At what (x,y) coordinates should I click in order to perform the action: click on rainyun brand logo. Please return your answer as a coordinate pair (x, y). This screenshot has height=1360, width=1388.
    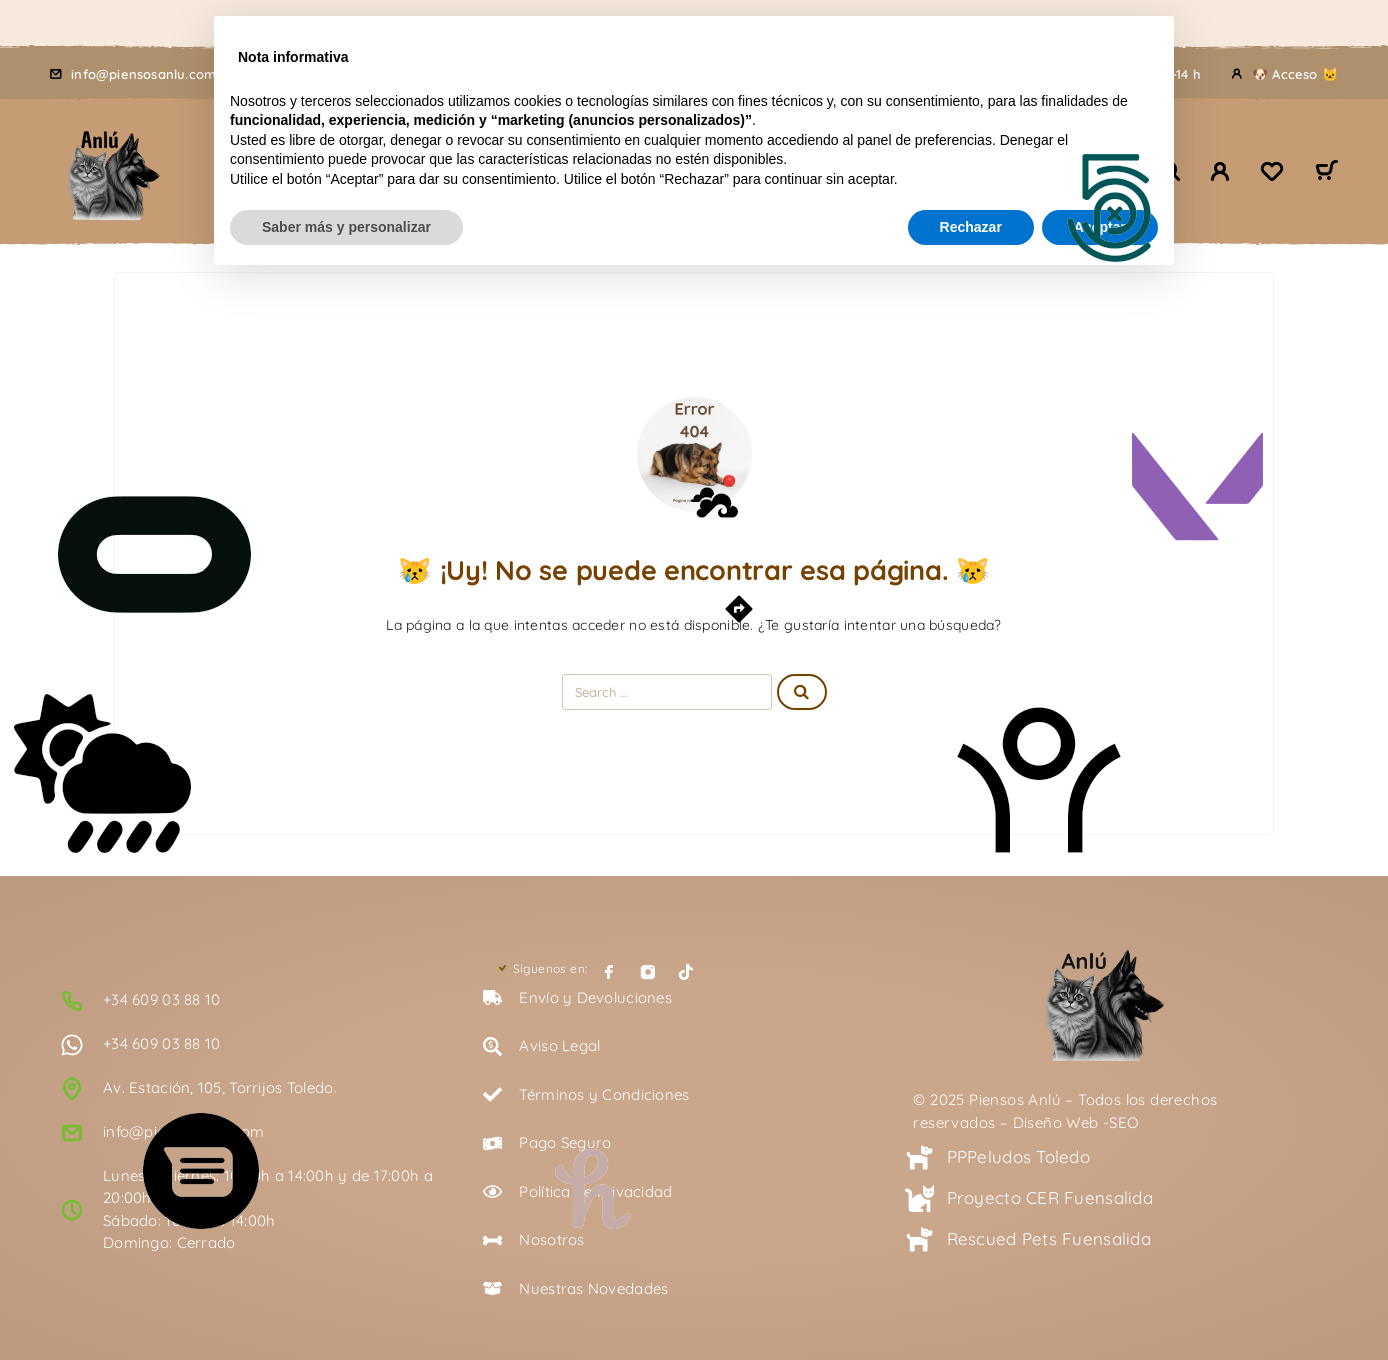
    Looking at the image, I should click on (102, 773).